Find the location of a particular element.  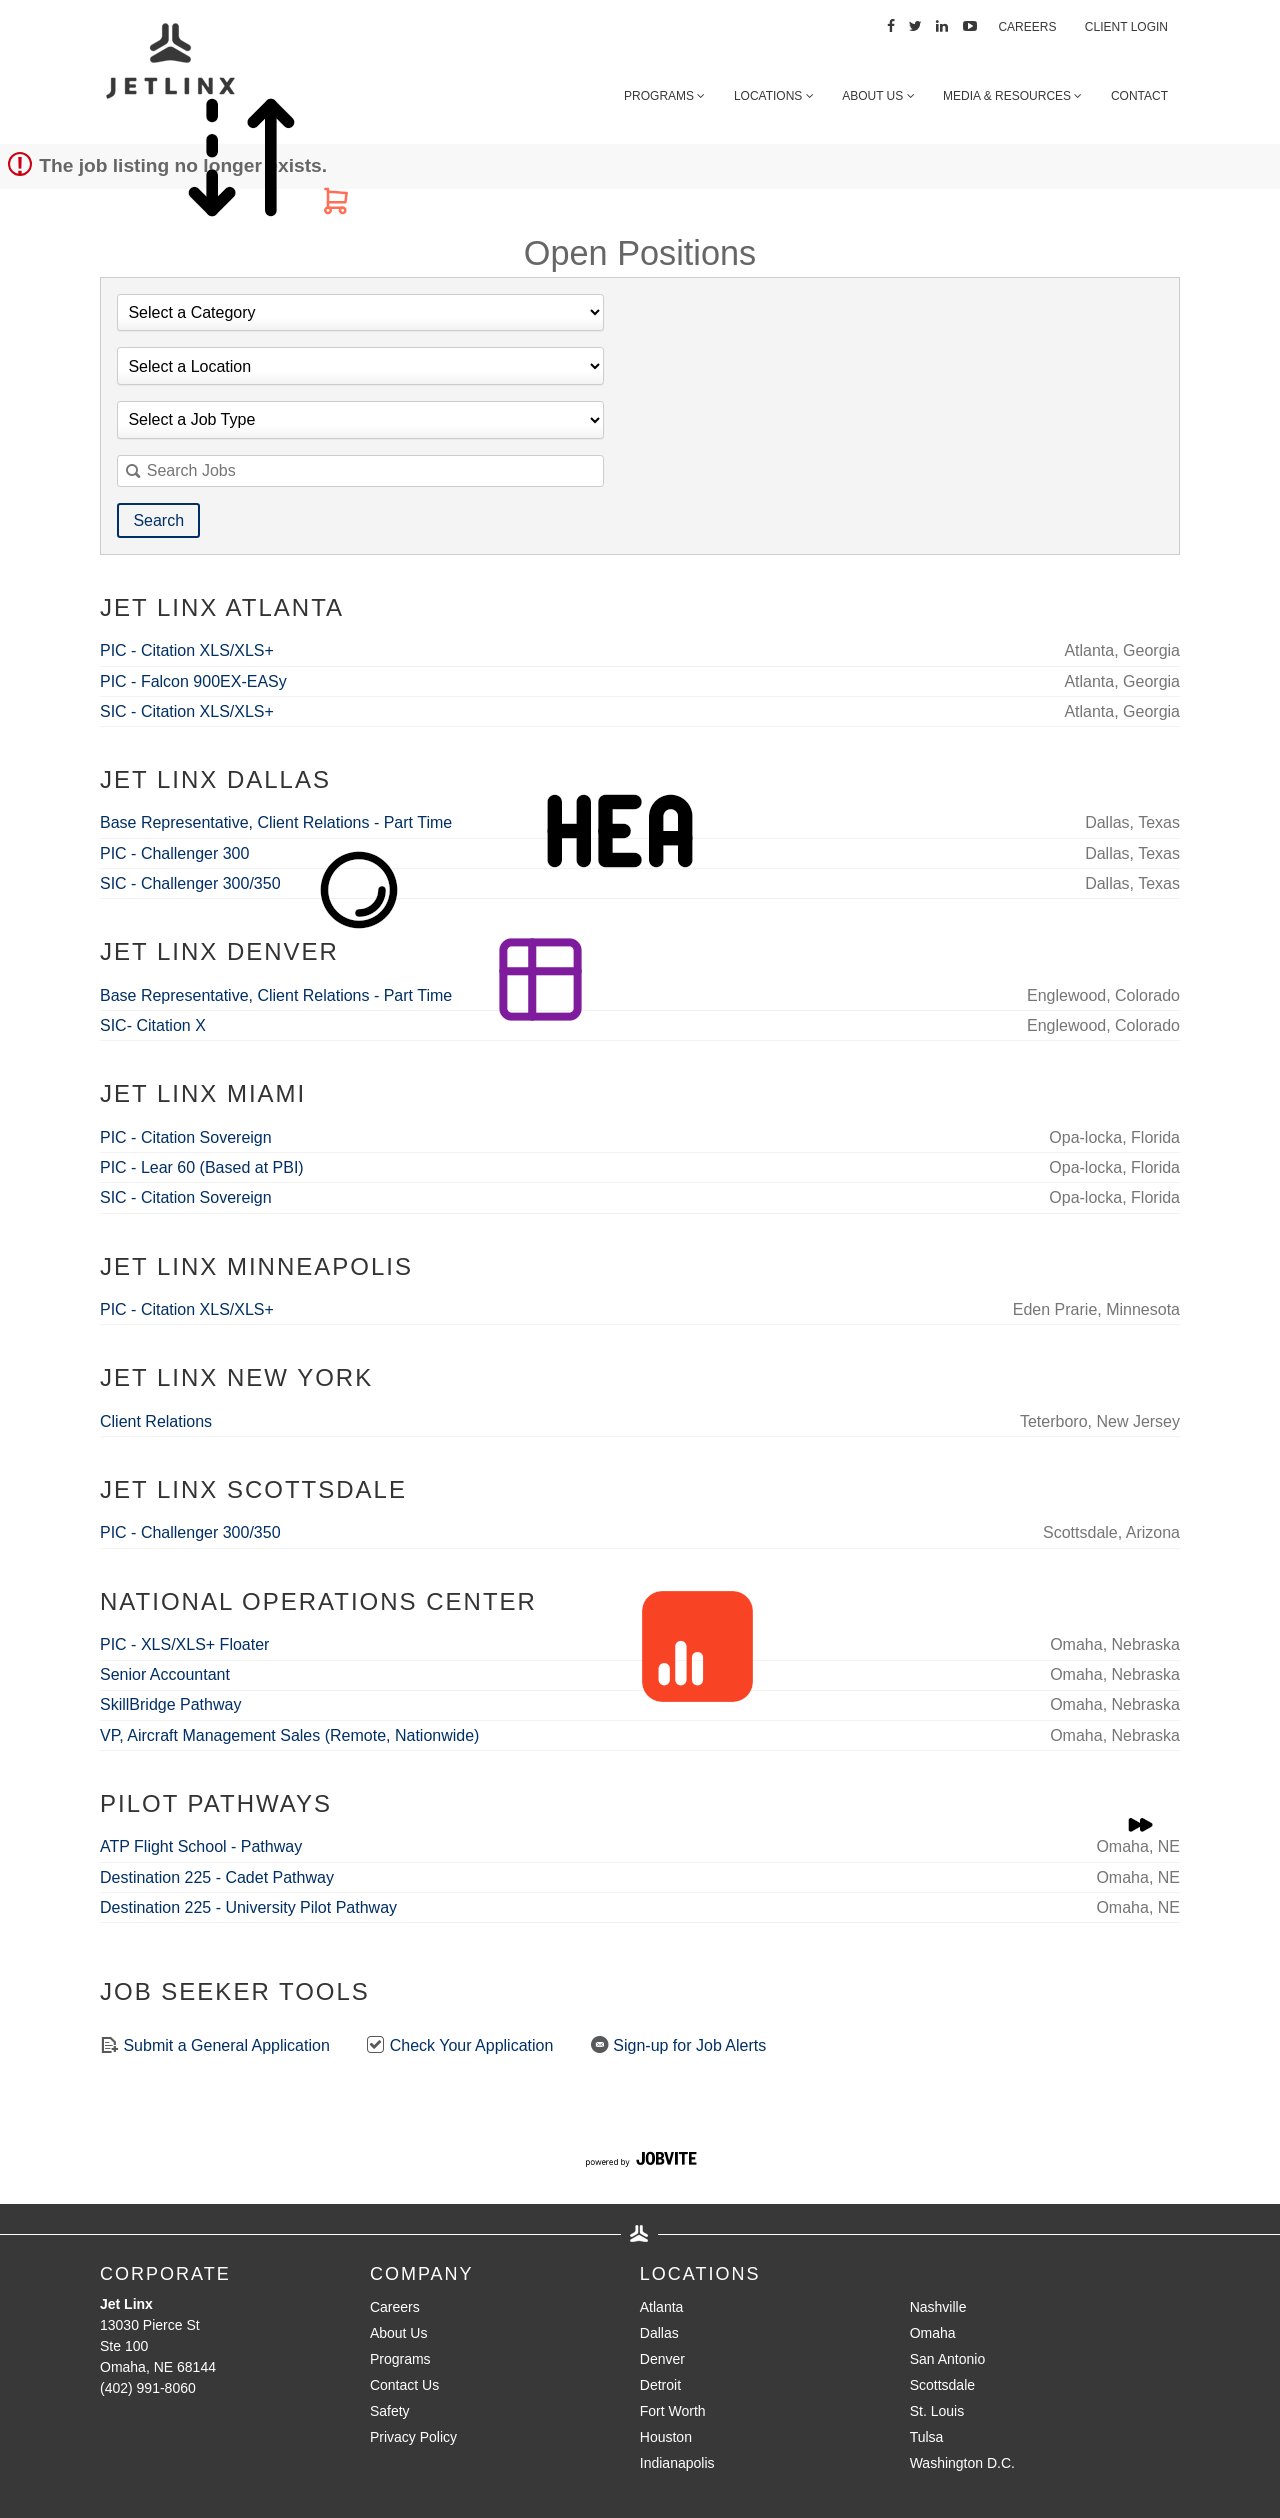

view data in table format is located at coordinates (540, 979).